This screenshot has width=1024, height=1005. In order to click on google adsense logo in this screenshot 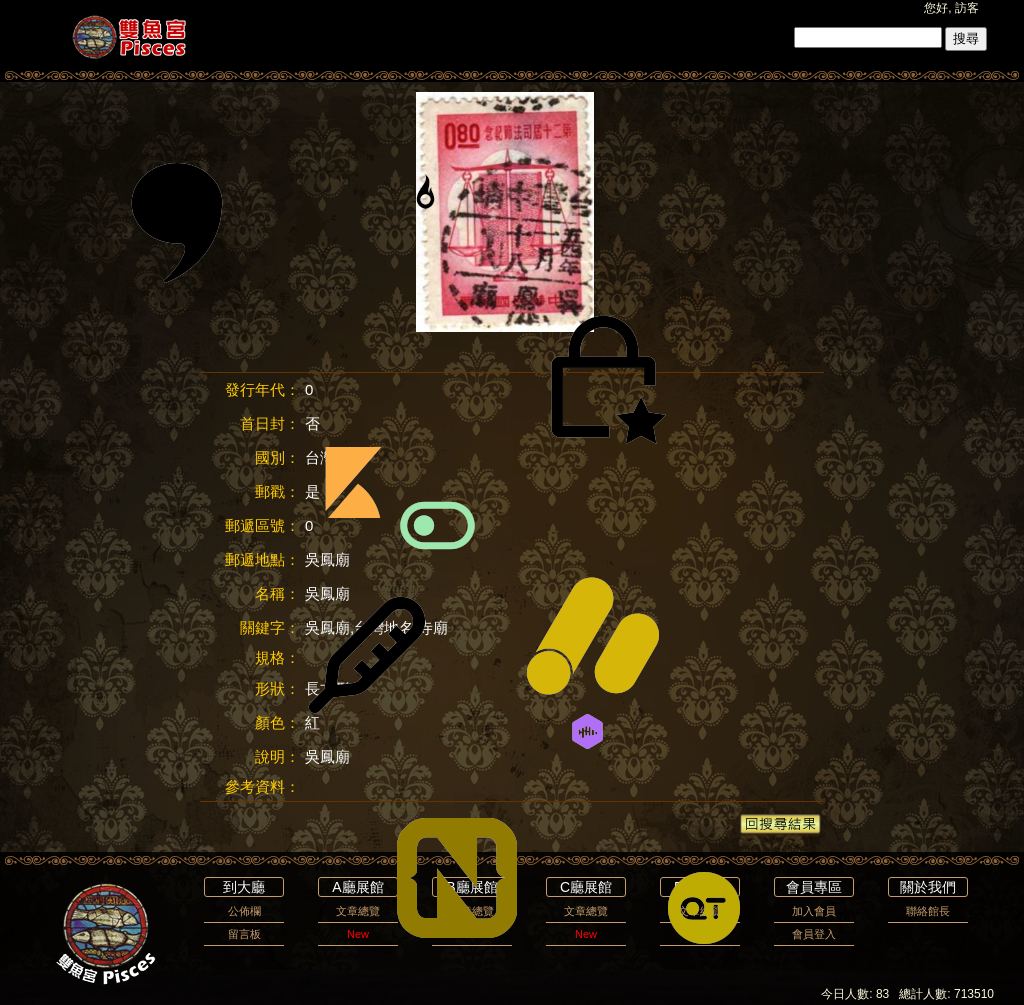, I will do `click(593, 636)`.